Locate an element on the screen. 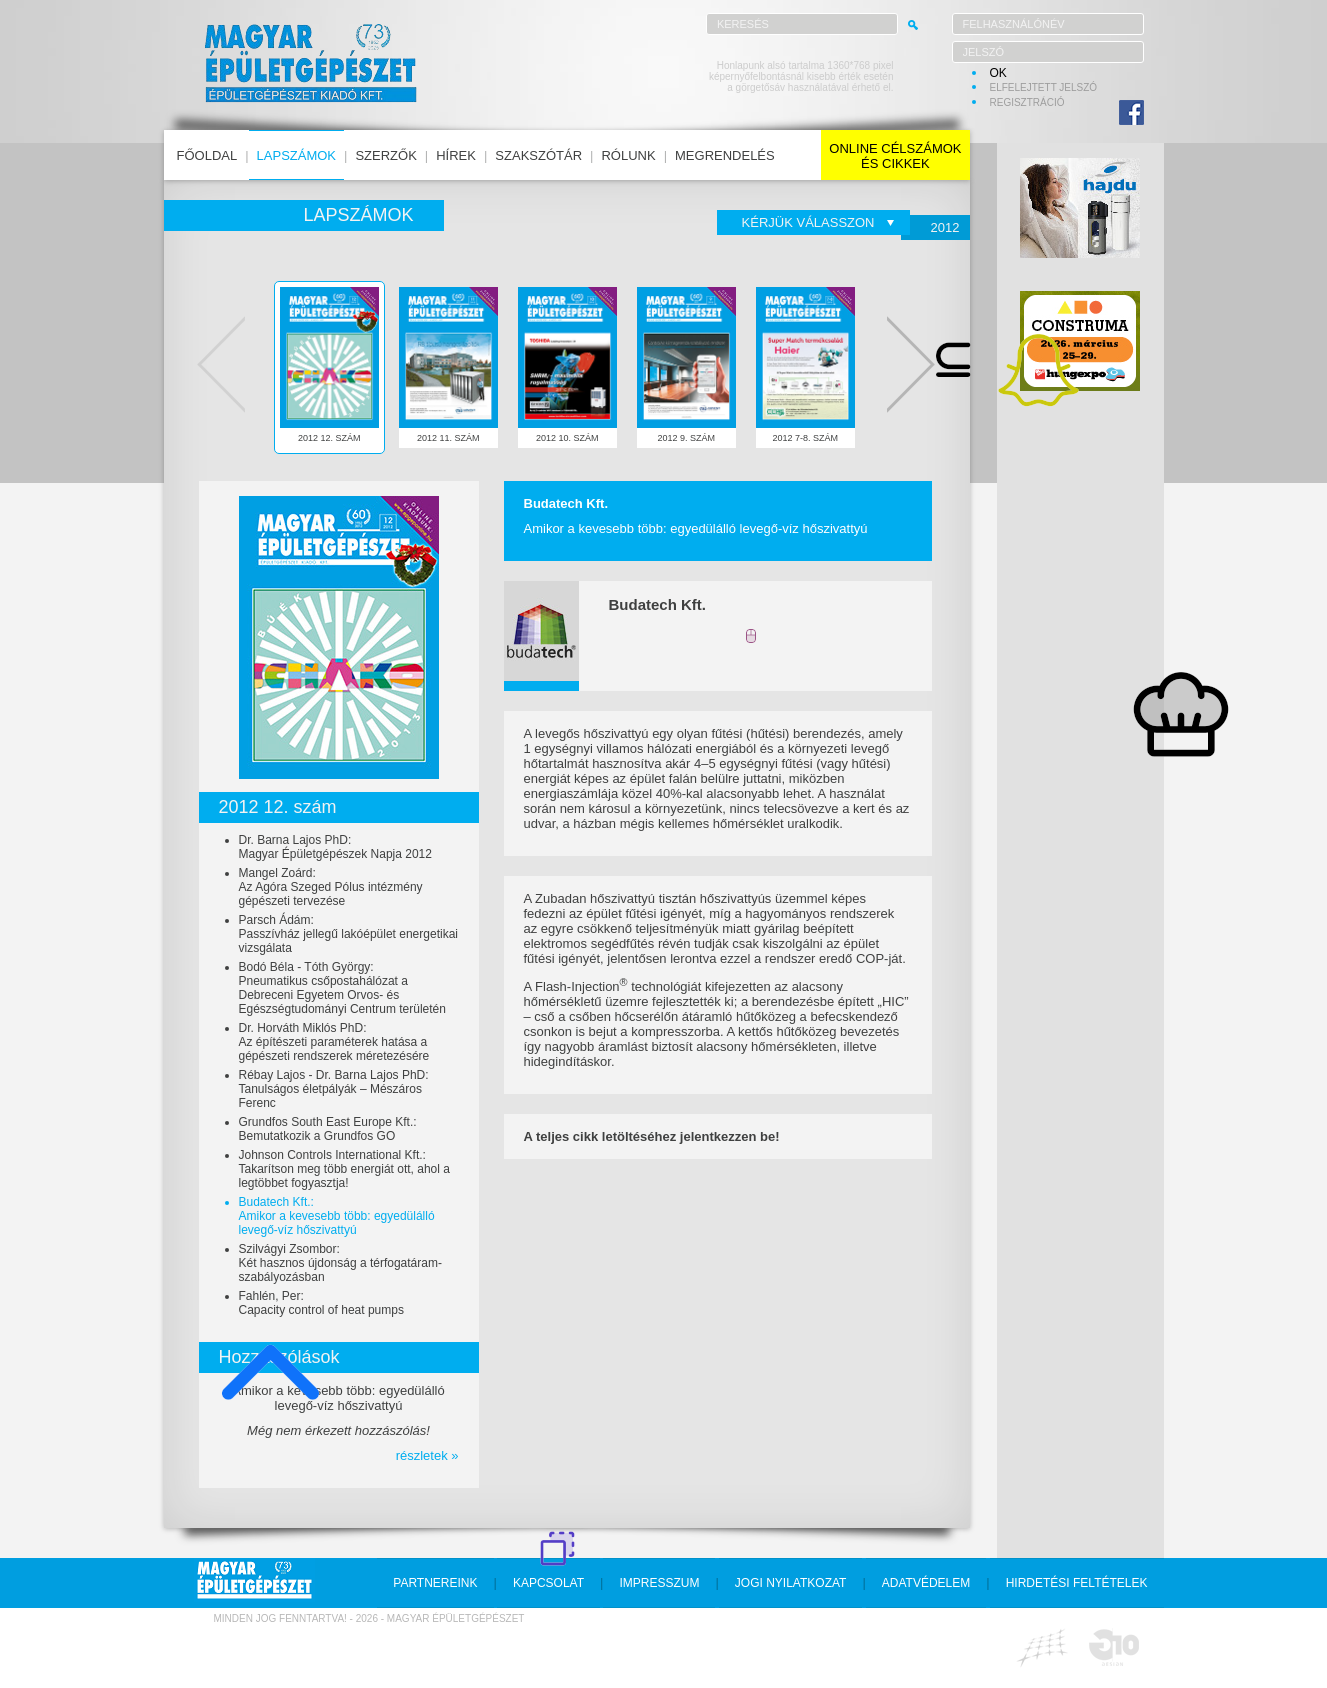 The height and width of the screenshot is (1688, 1327). select background layer is located at coordinates (557, 1548).